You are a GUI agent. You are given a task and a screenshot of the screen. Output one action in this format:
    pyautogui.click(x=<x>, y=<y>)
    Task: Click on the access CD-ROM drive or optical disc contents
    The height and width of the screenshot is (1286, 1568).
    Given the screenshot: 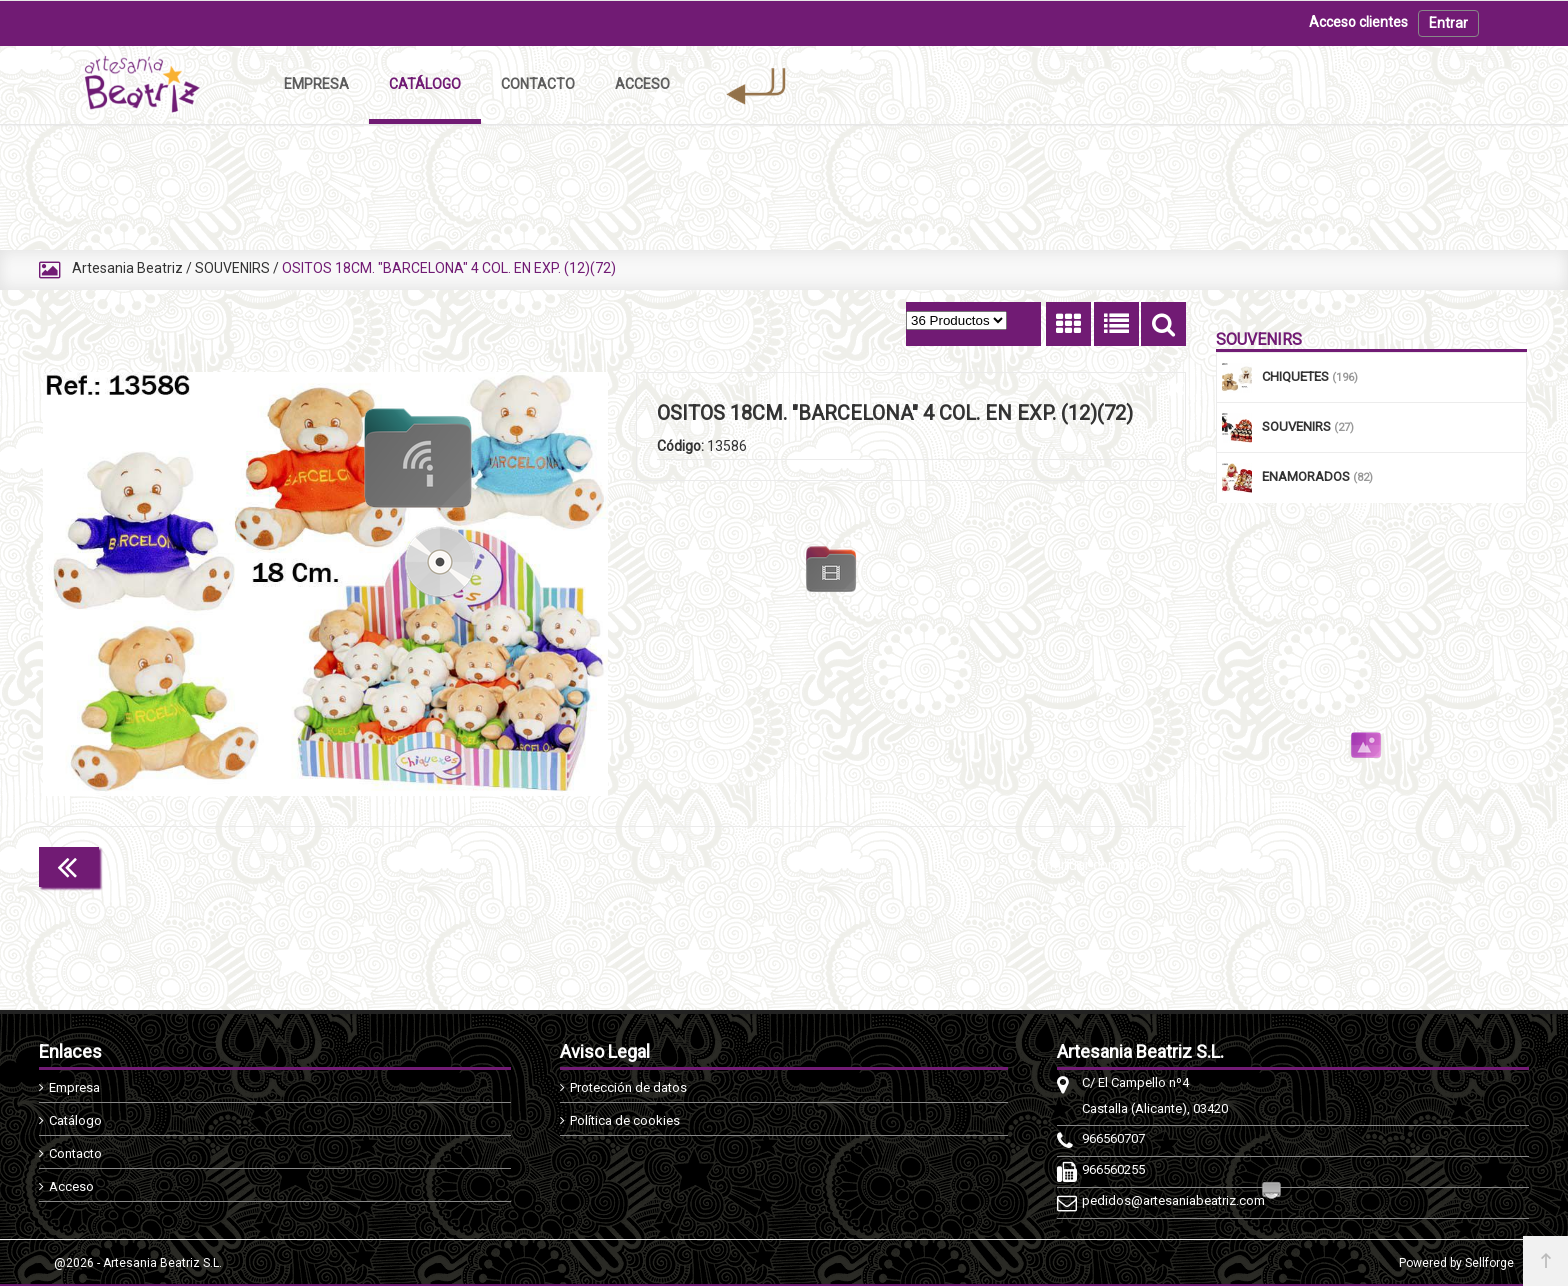 What is the action you would take?
    pyautogui.click(x=440, y=562)
    